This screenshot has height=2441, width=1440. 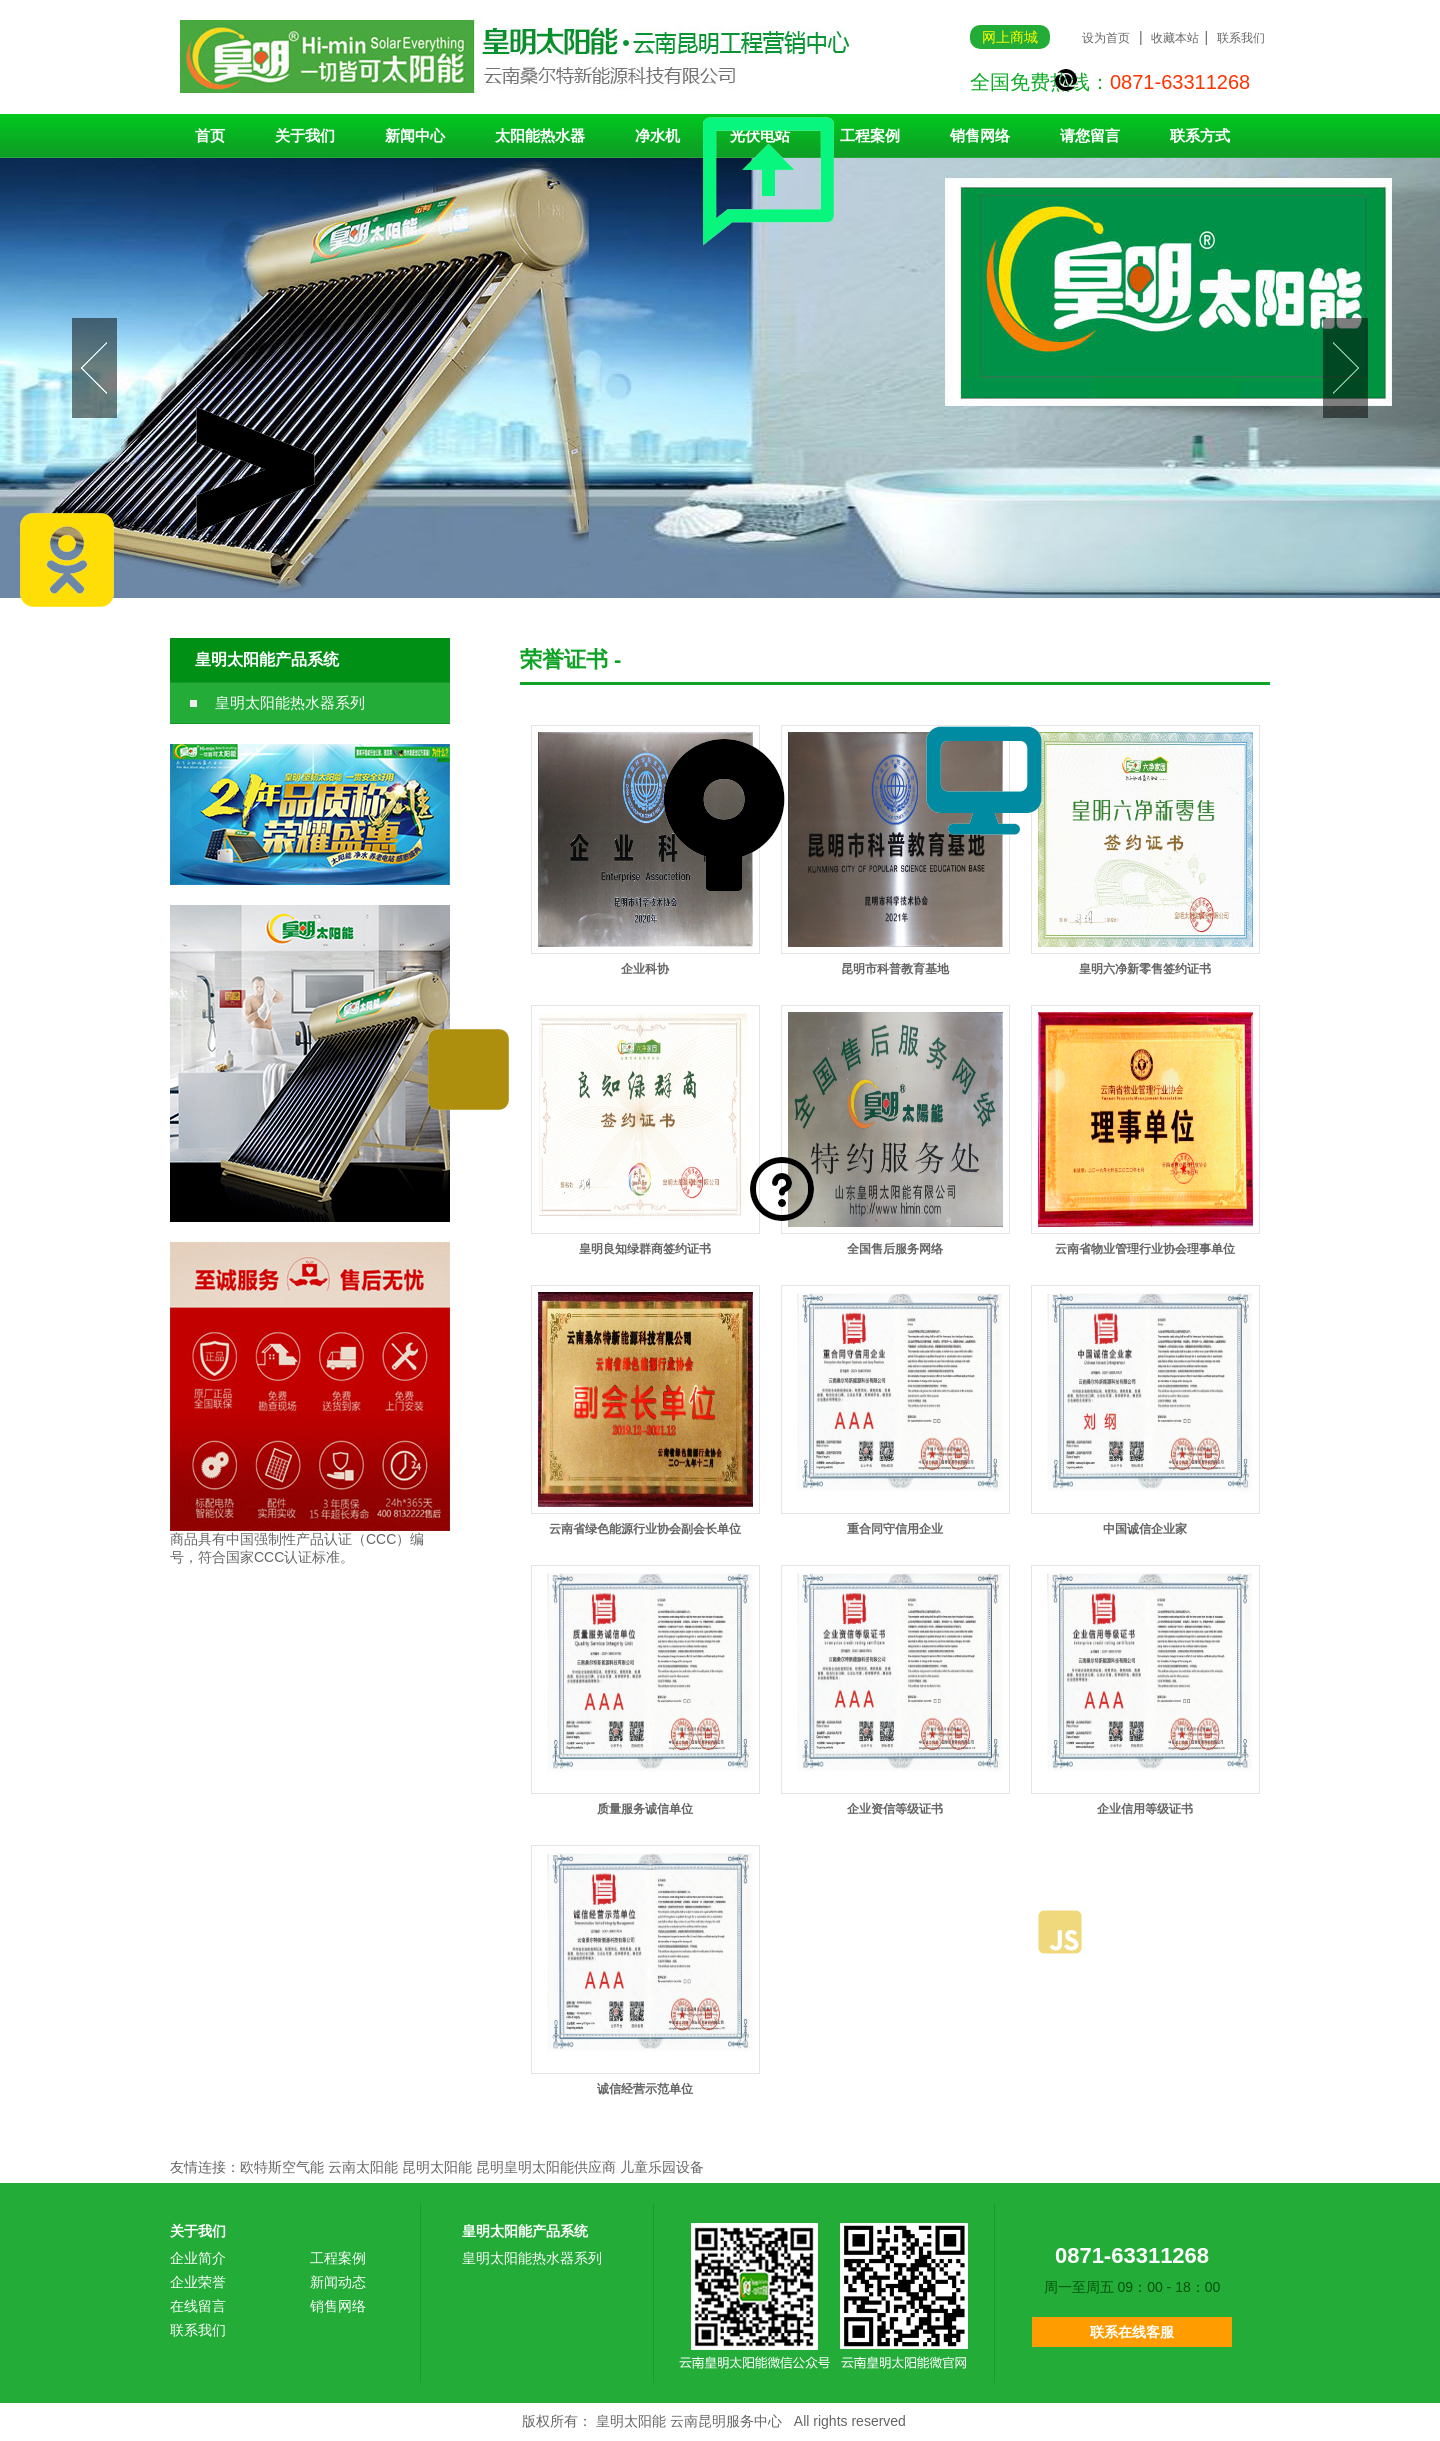 I want to click on upload a file to the chat, so click(x=768, y=176).